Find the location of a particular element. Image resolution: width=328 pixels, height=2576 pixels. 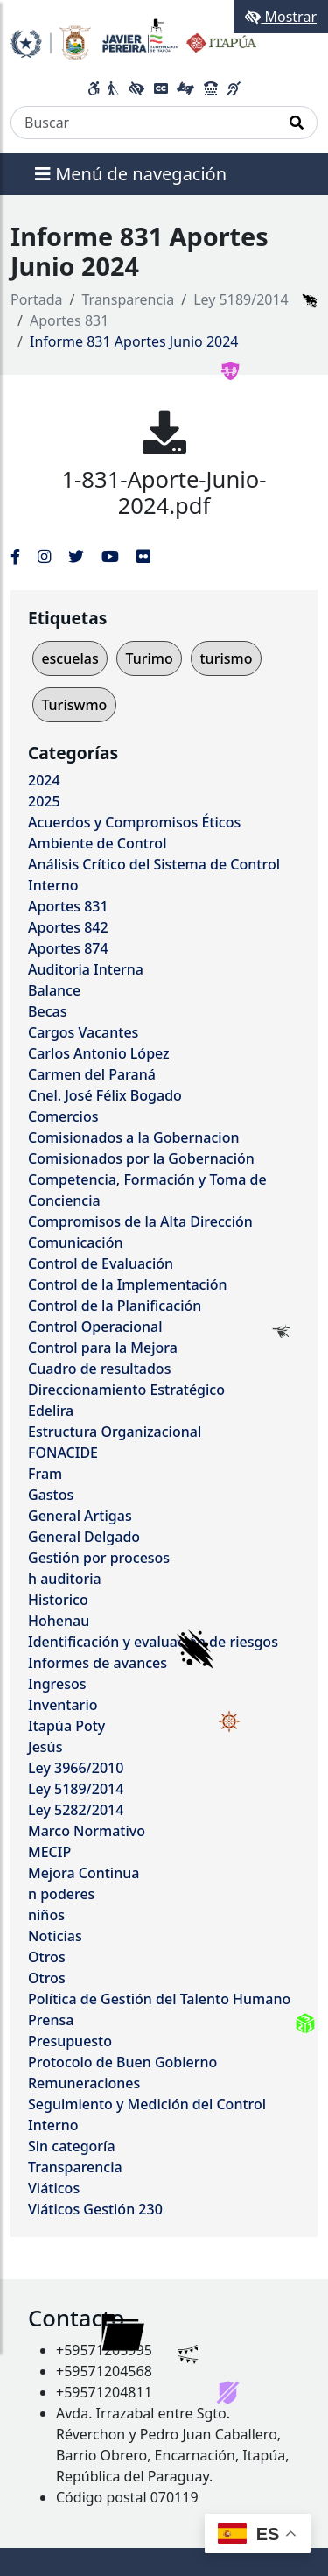

roll dice or randomize selection is located at coordinates (305, 2023).